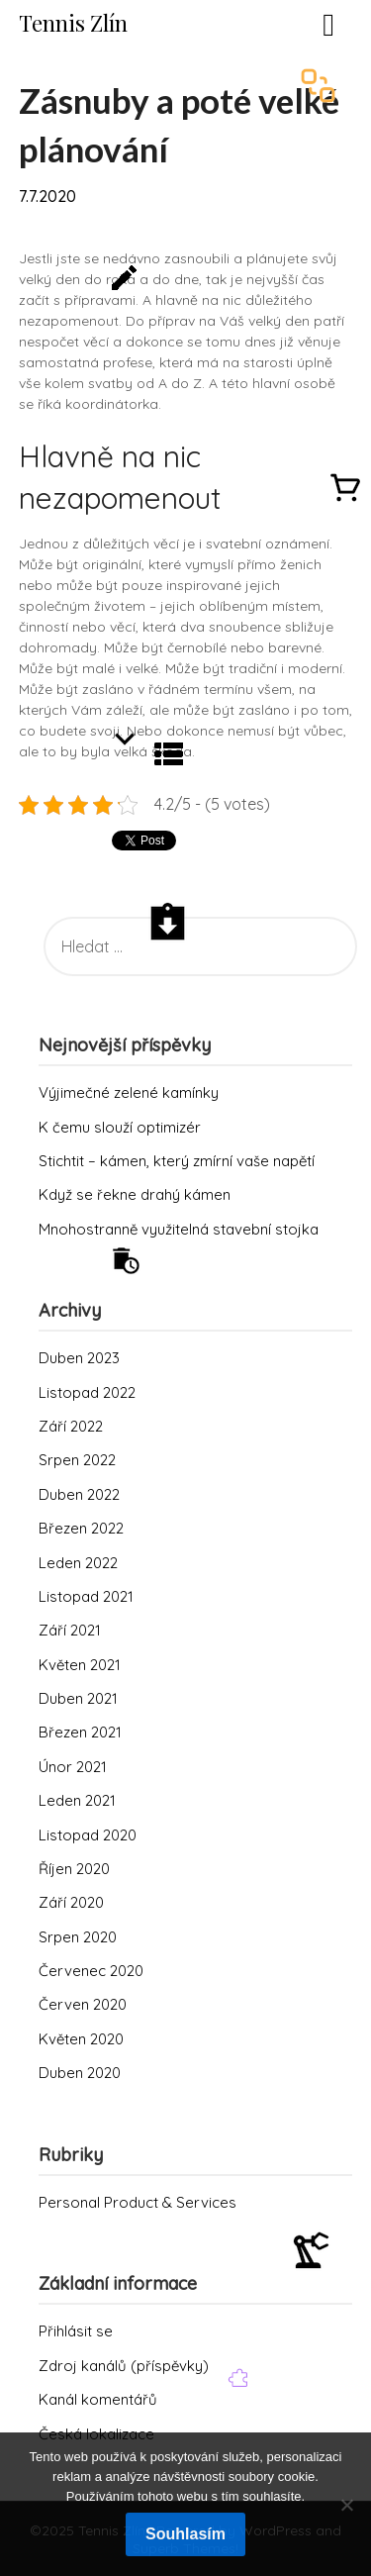  What do you see at coordinates (167, 923) in the screenshot?
I see `download or receive an assignment` at bounding box center [167, 923].